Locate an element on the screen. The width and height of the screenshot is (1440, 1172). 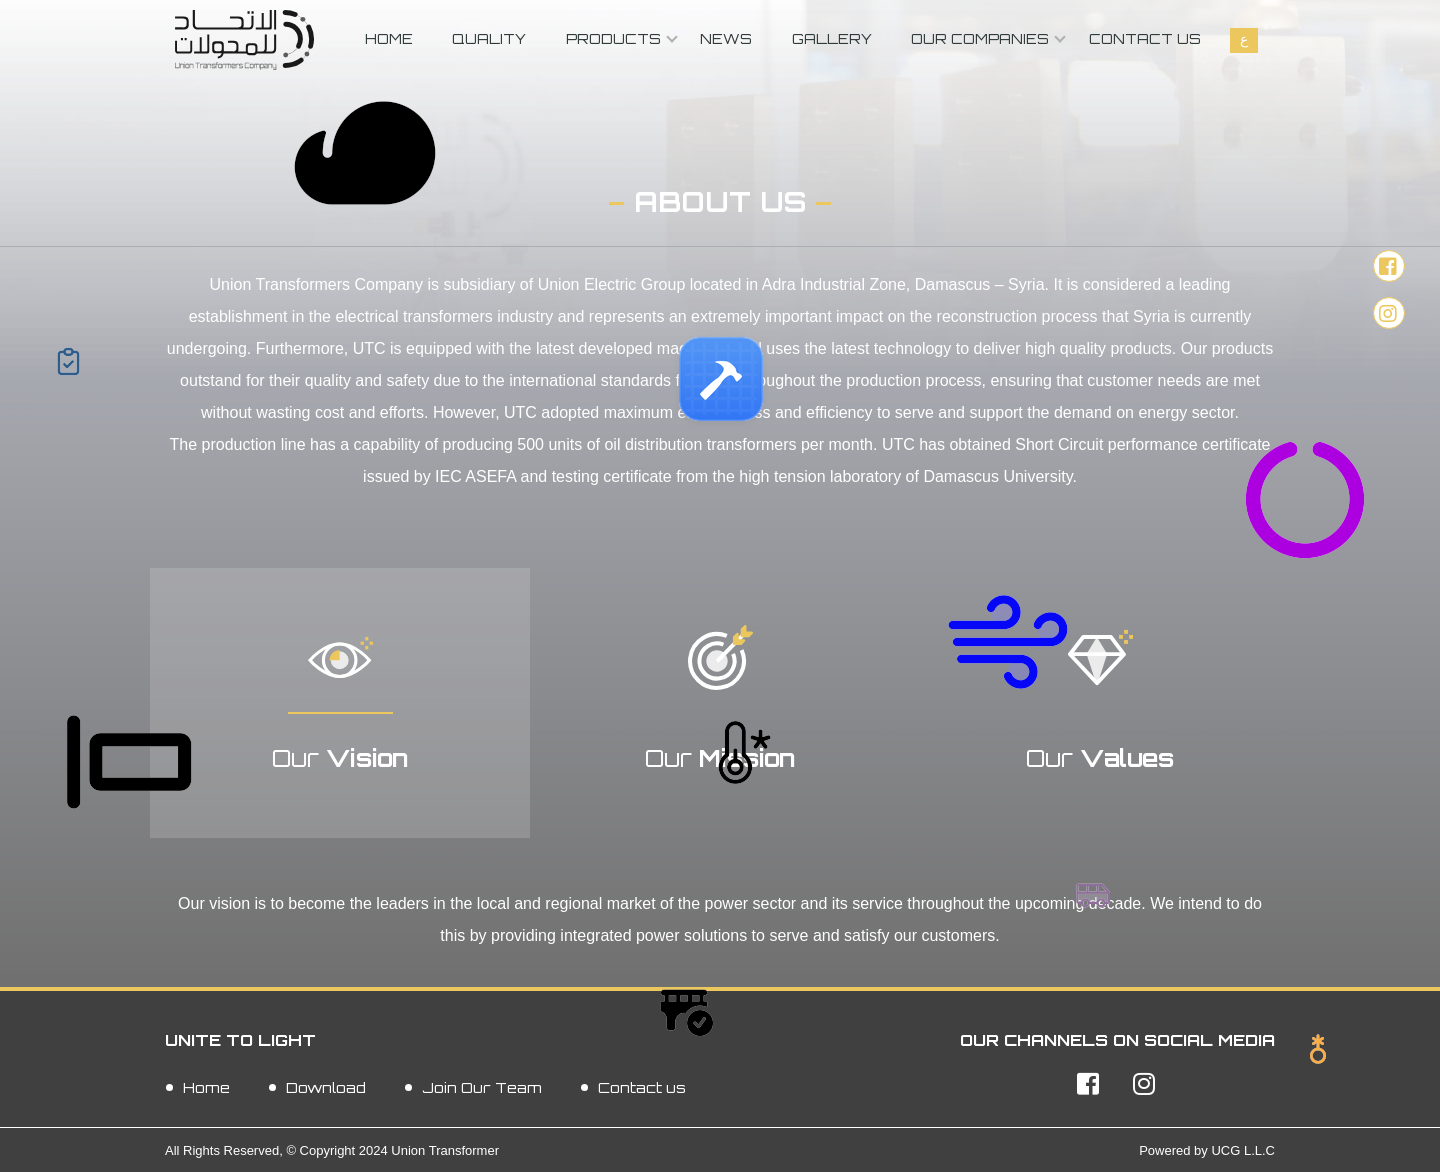
track delivery or shipping status is located at coordinates (1092, 895).